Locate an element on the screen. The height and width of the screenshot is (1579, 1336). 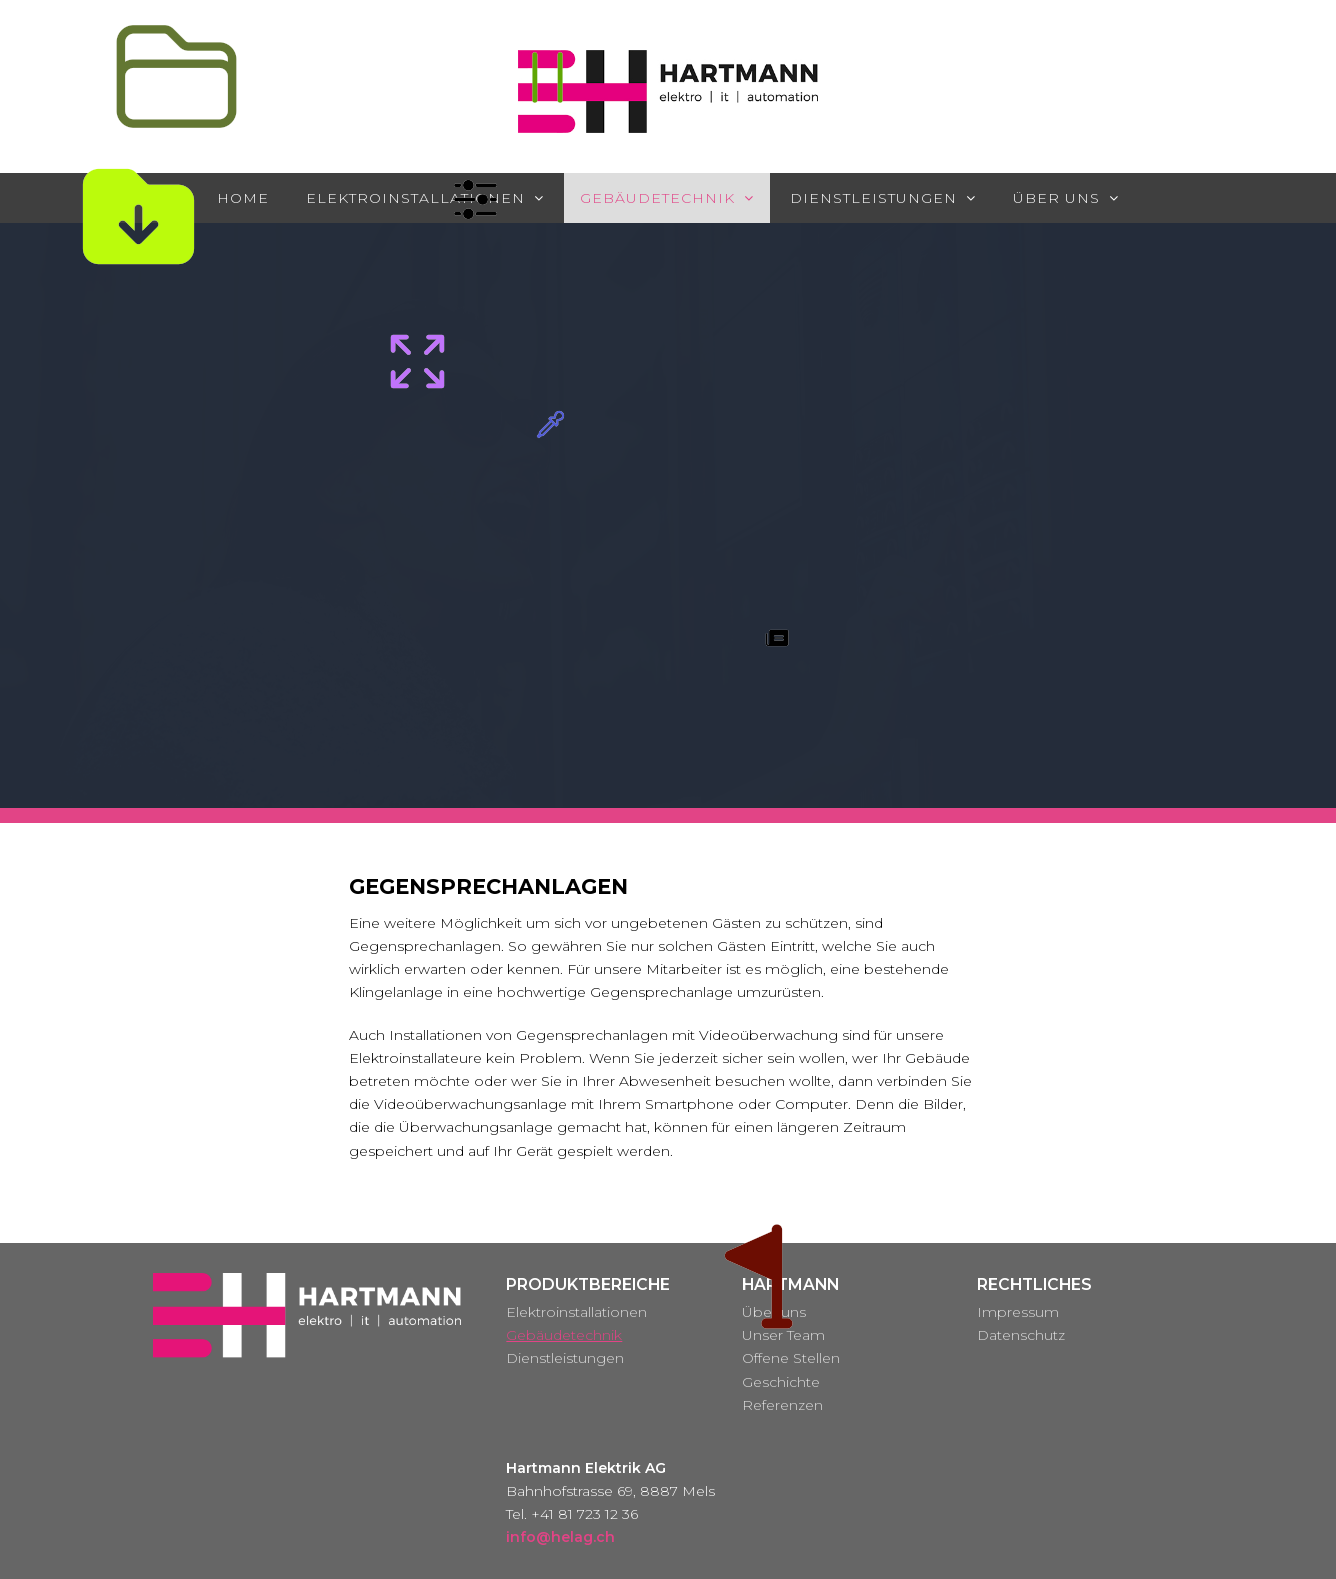
expand to fullscreen mode is located at coordinates (417, 361).